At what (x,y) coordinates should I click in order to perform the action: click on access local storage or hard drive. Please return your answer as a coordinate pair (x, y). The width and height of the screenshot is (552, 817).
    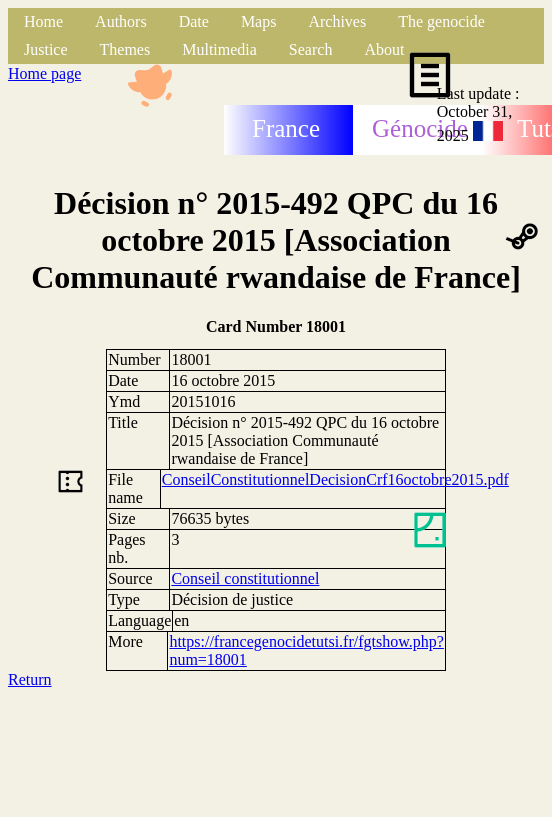
    Looking at the image, I should click on (430, 530).